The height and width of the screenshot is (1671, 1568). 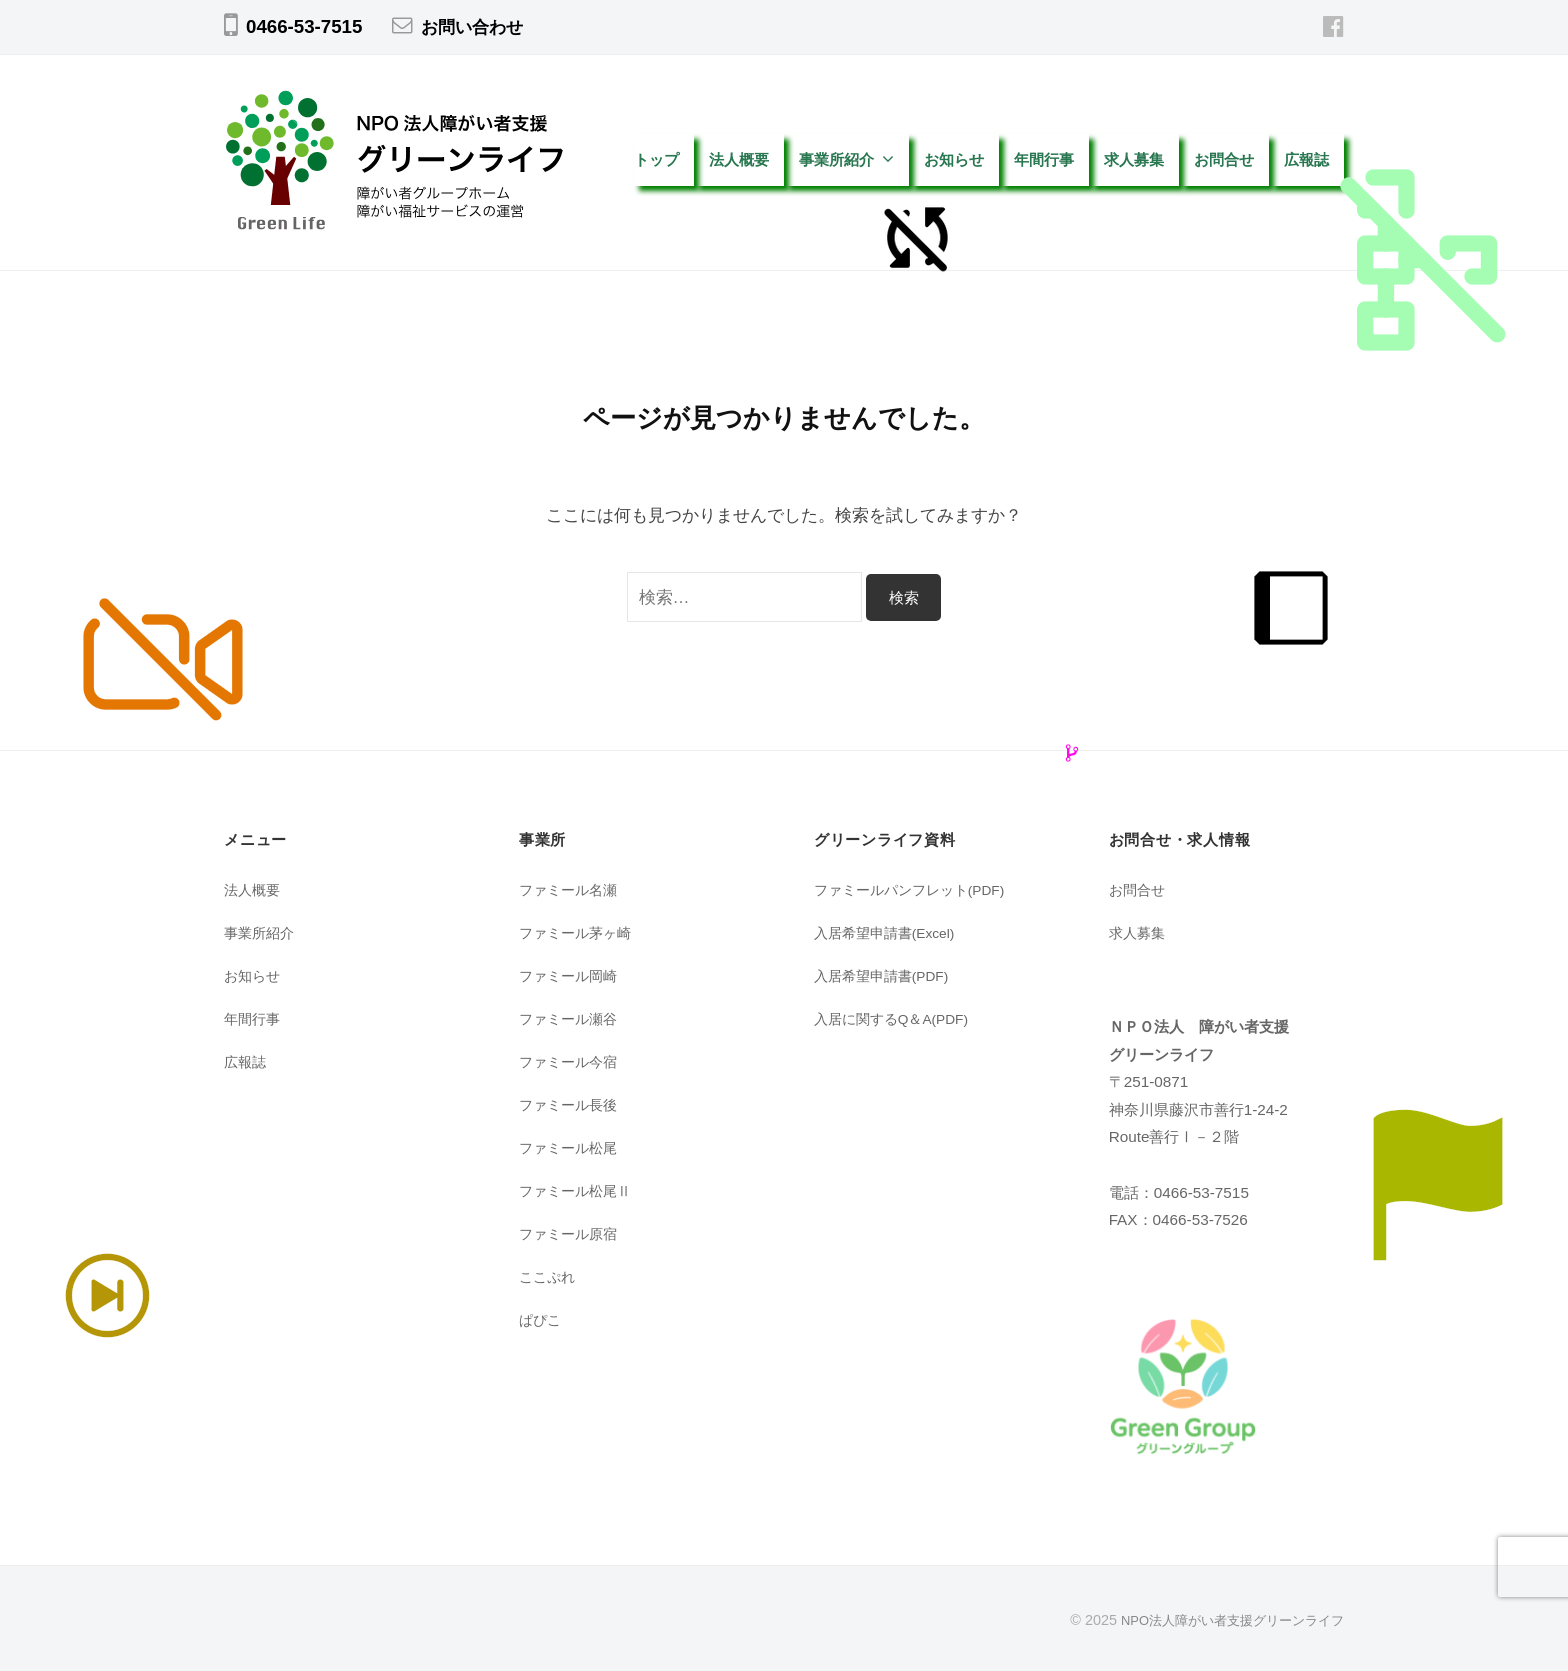 I want to click on disable schema or data structure view, so click(x=1423, y=260).